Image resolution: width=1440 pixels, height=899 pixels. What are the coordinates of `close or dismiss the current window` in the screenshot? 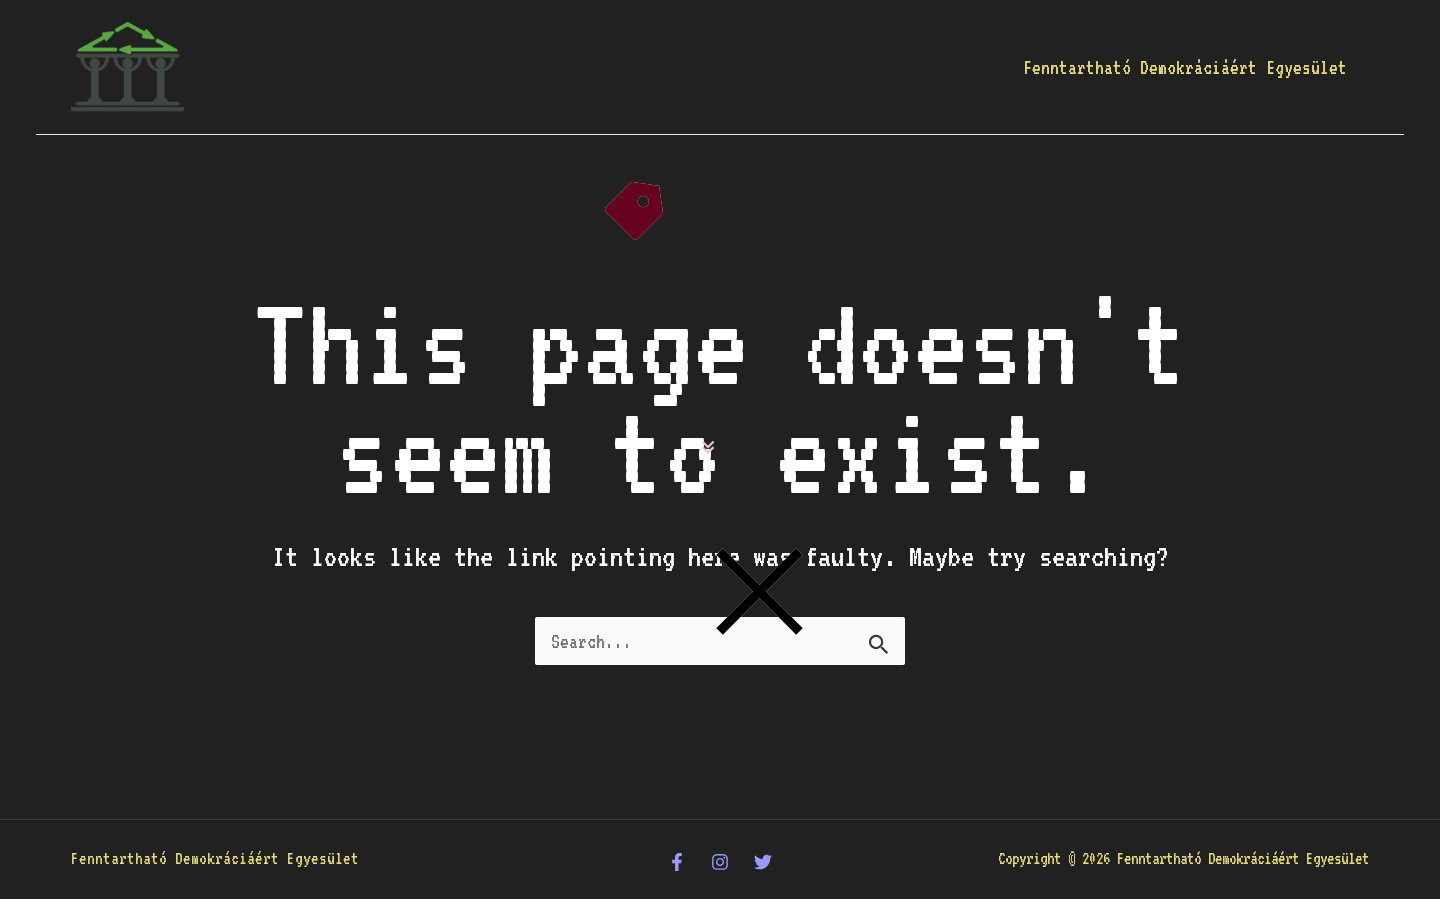 It's located at (759, 591).